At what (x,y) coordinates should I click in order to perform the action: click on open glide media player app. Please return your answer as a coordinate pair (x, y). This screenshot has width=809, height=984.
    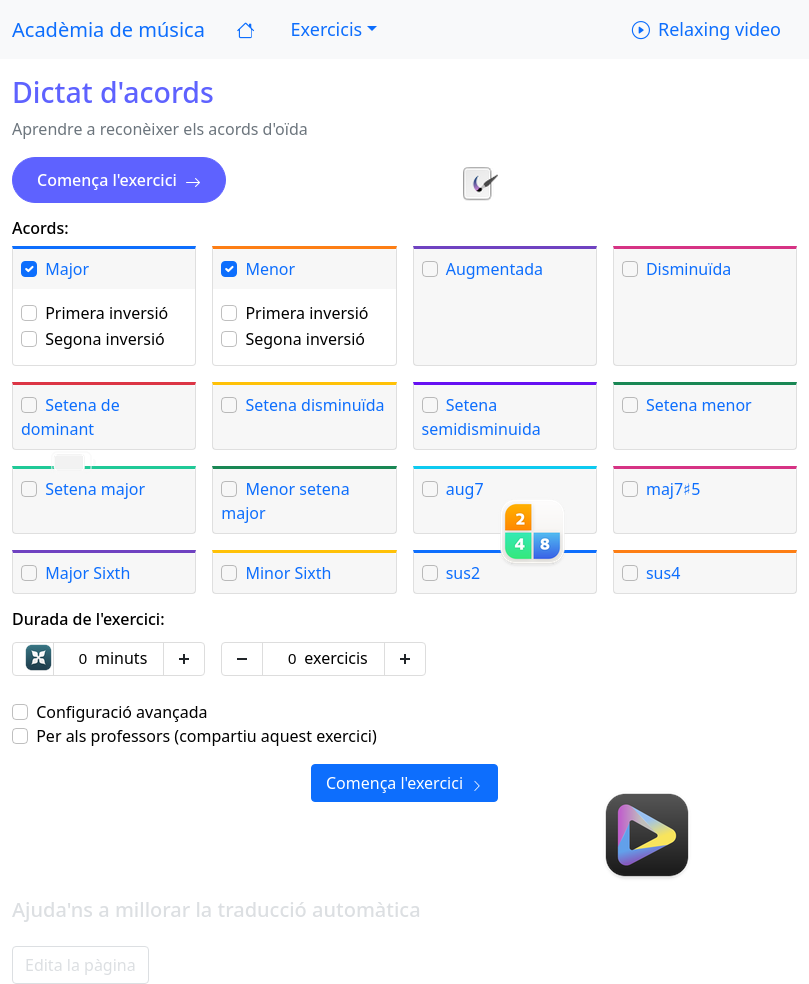
    Looking at the image, I should click on (647, 835).